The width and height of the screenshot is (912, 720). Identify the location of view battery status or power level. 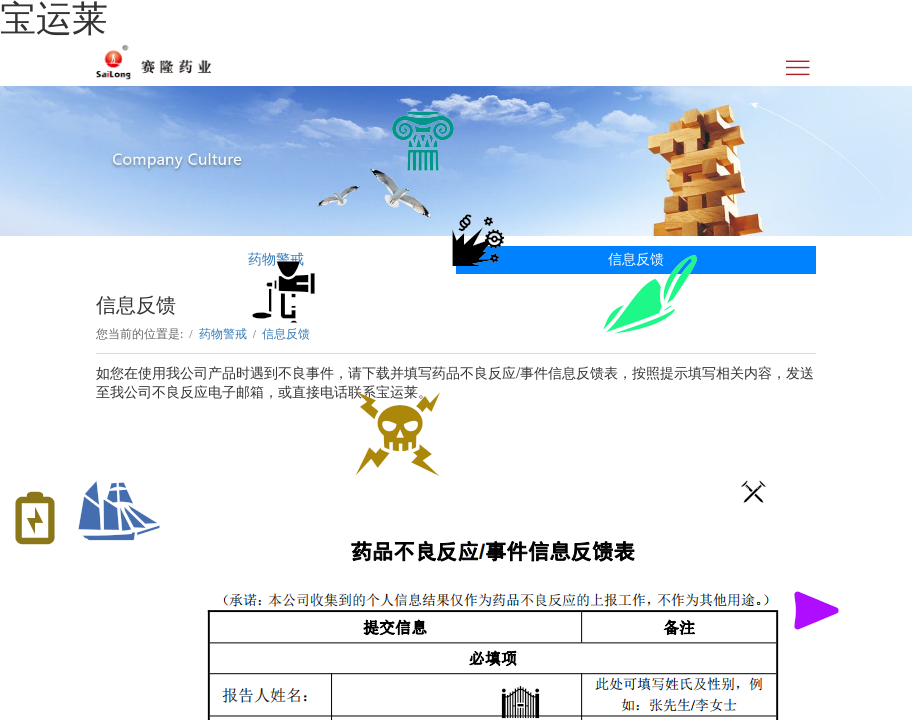
(35, 518).